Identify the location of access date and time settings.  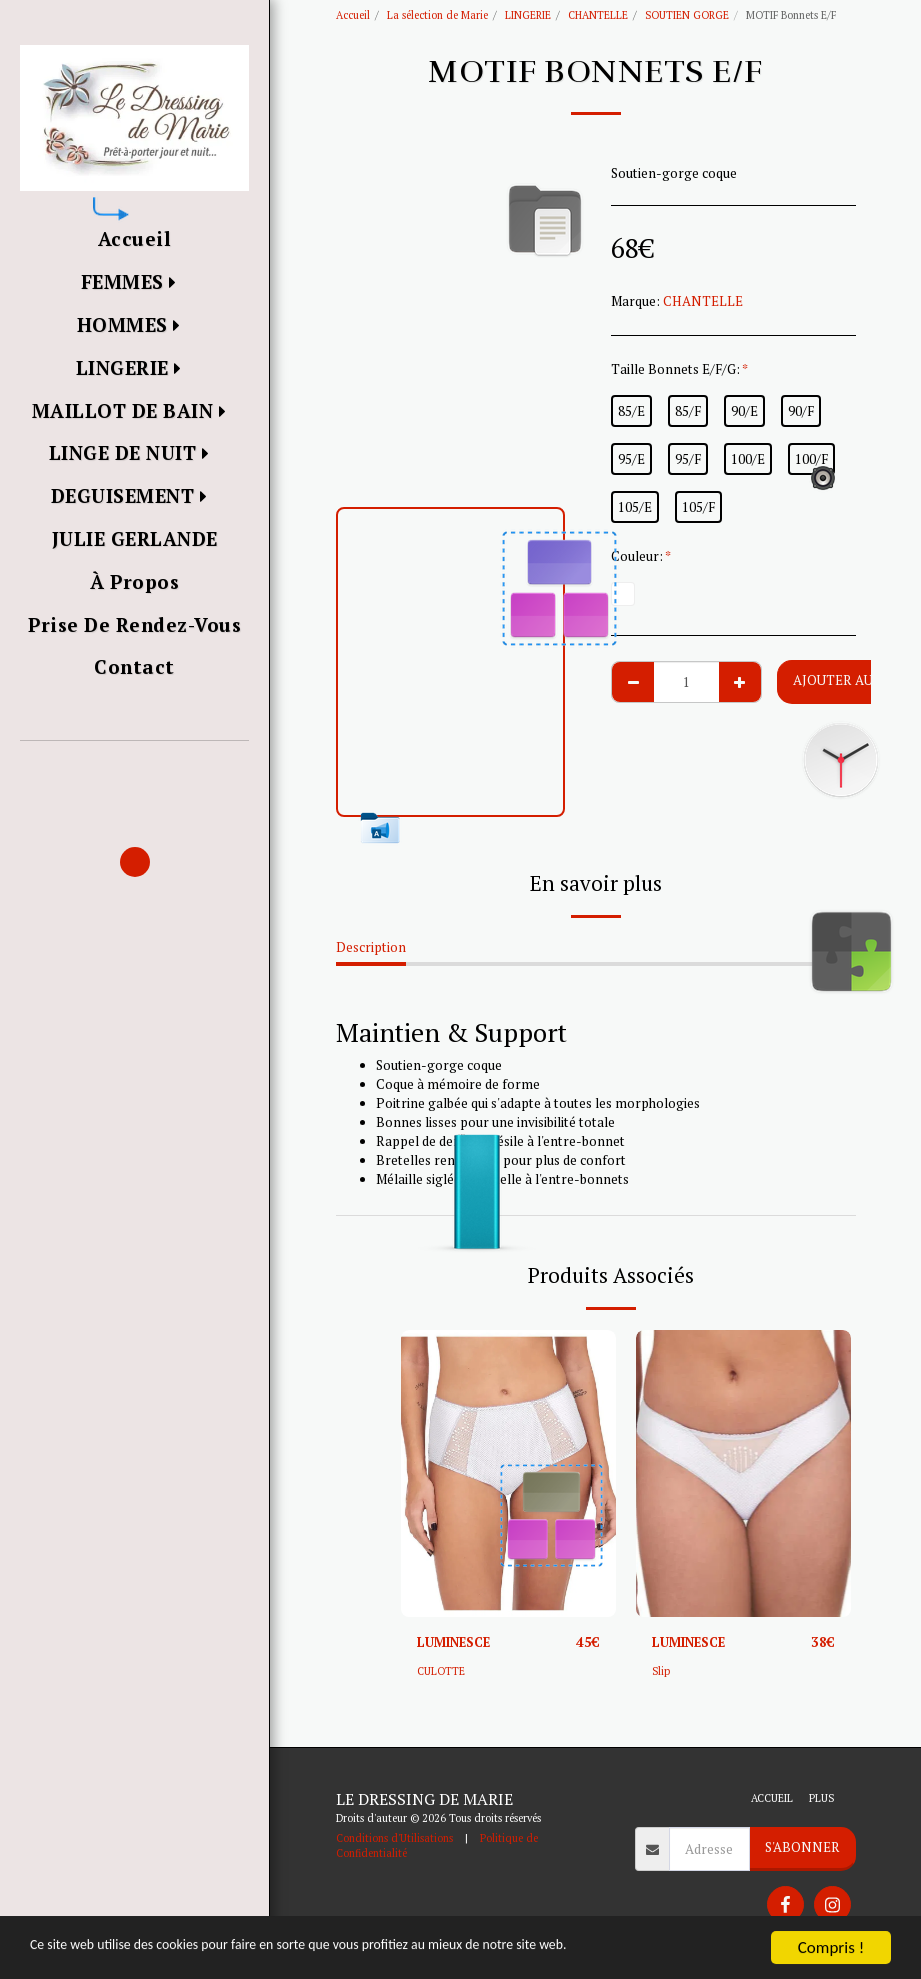
(841, 760).